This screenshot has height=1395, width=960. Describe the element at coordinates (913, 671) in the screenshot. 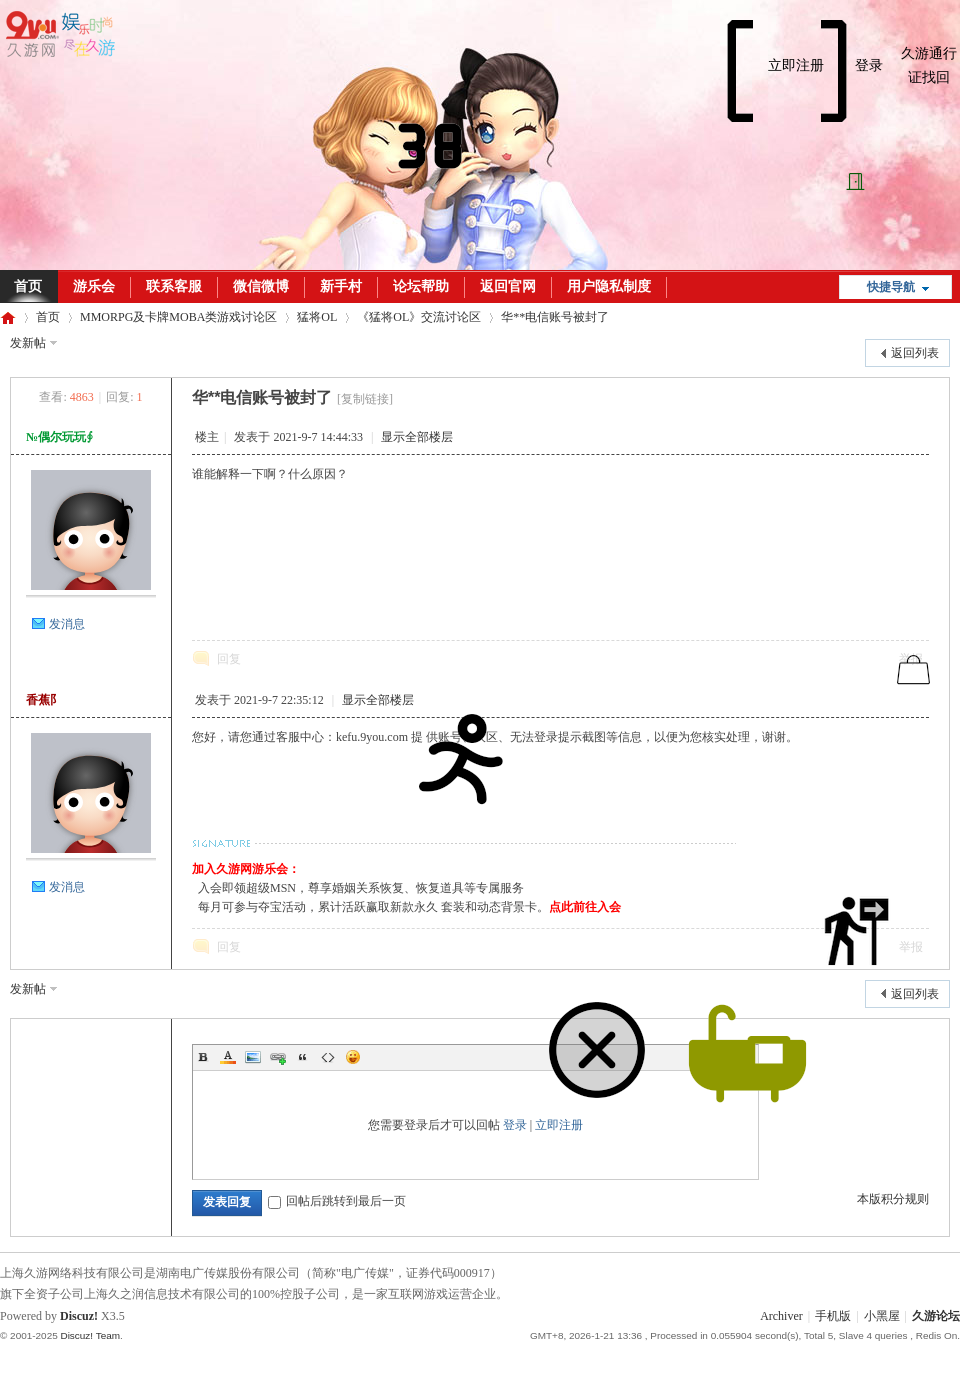

I see `view your shopping bag` at that location.